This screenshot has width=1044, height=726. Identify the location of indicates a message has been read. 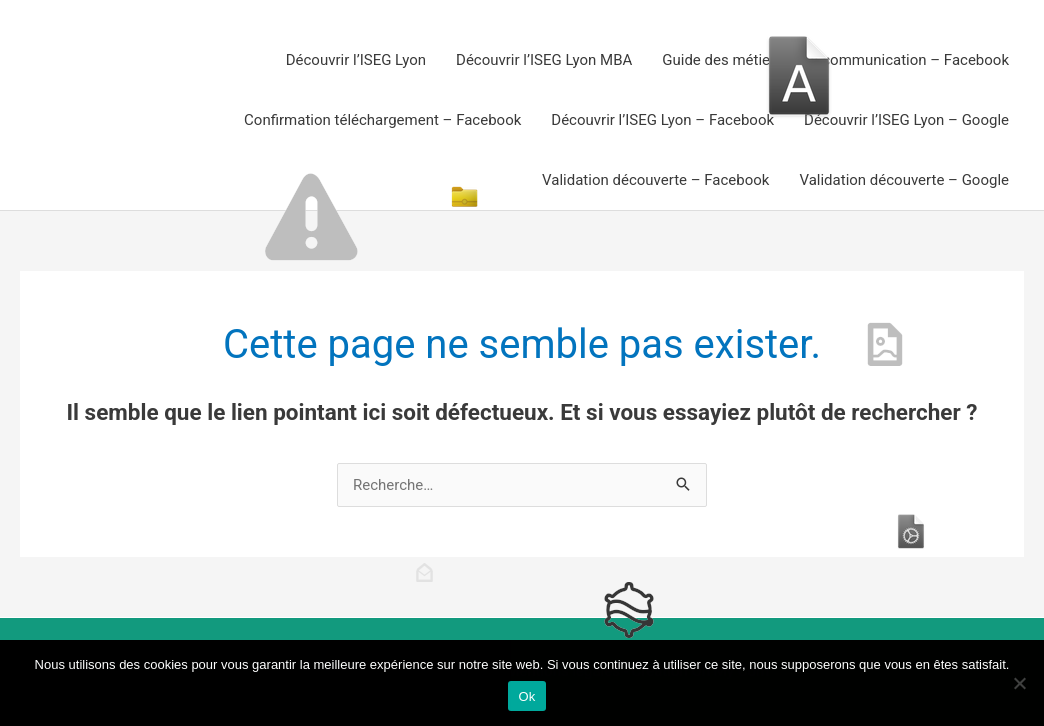
(424, 572).